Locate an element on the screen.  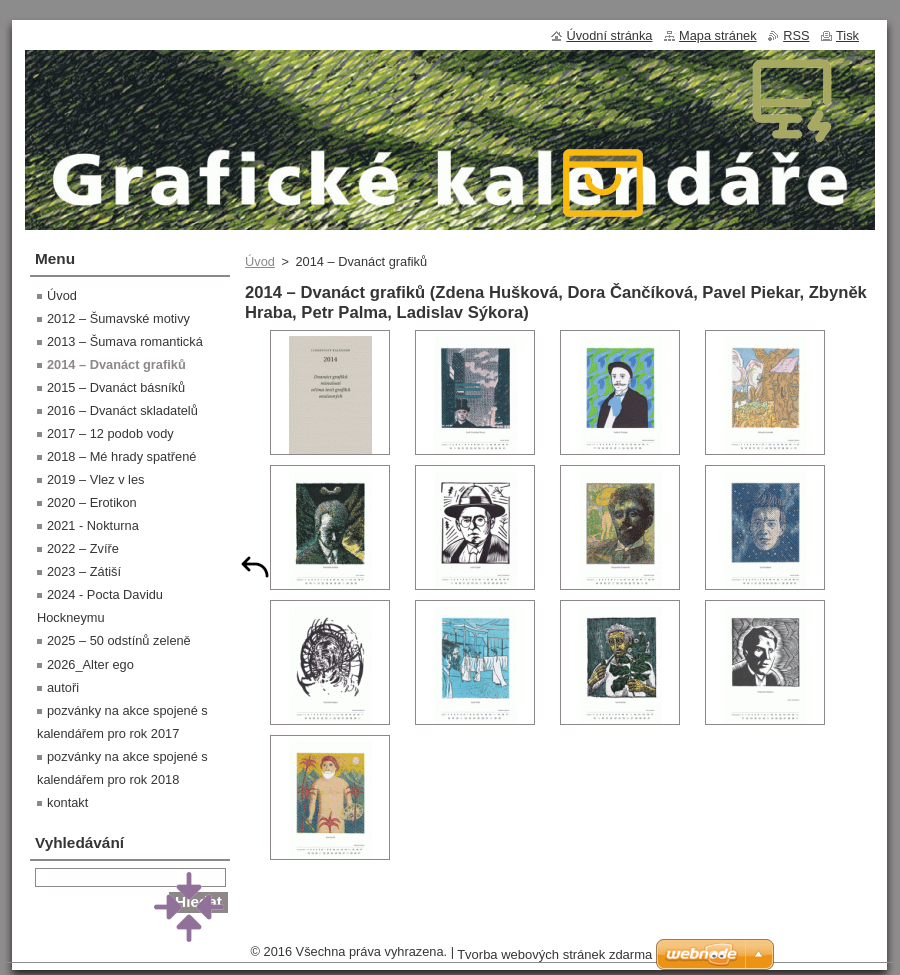
power settings for desktop computer is located at coordinates (792, 99).